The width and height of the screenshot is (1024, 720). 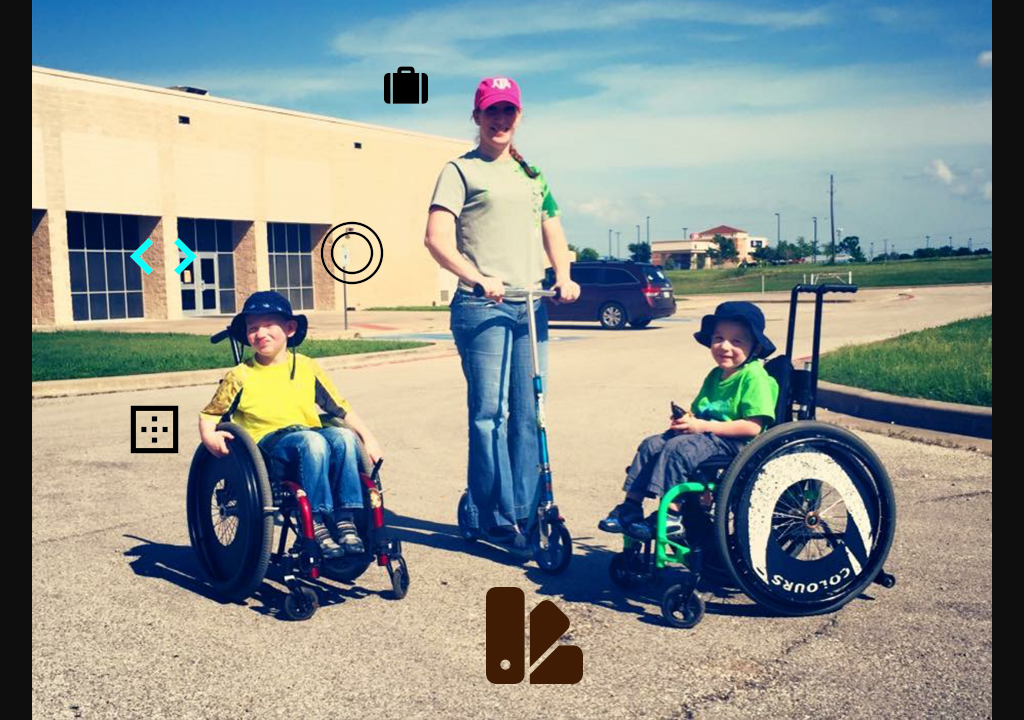 I want to click on view or edit source code, so click(x=163, y=256).